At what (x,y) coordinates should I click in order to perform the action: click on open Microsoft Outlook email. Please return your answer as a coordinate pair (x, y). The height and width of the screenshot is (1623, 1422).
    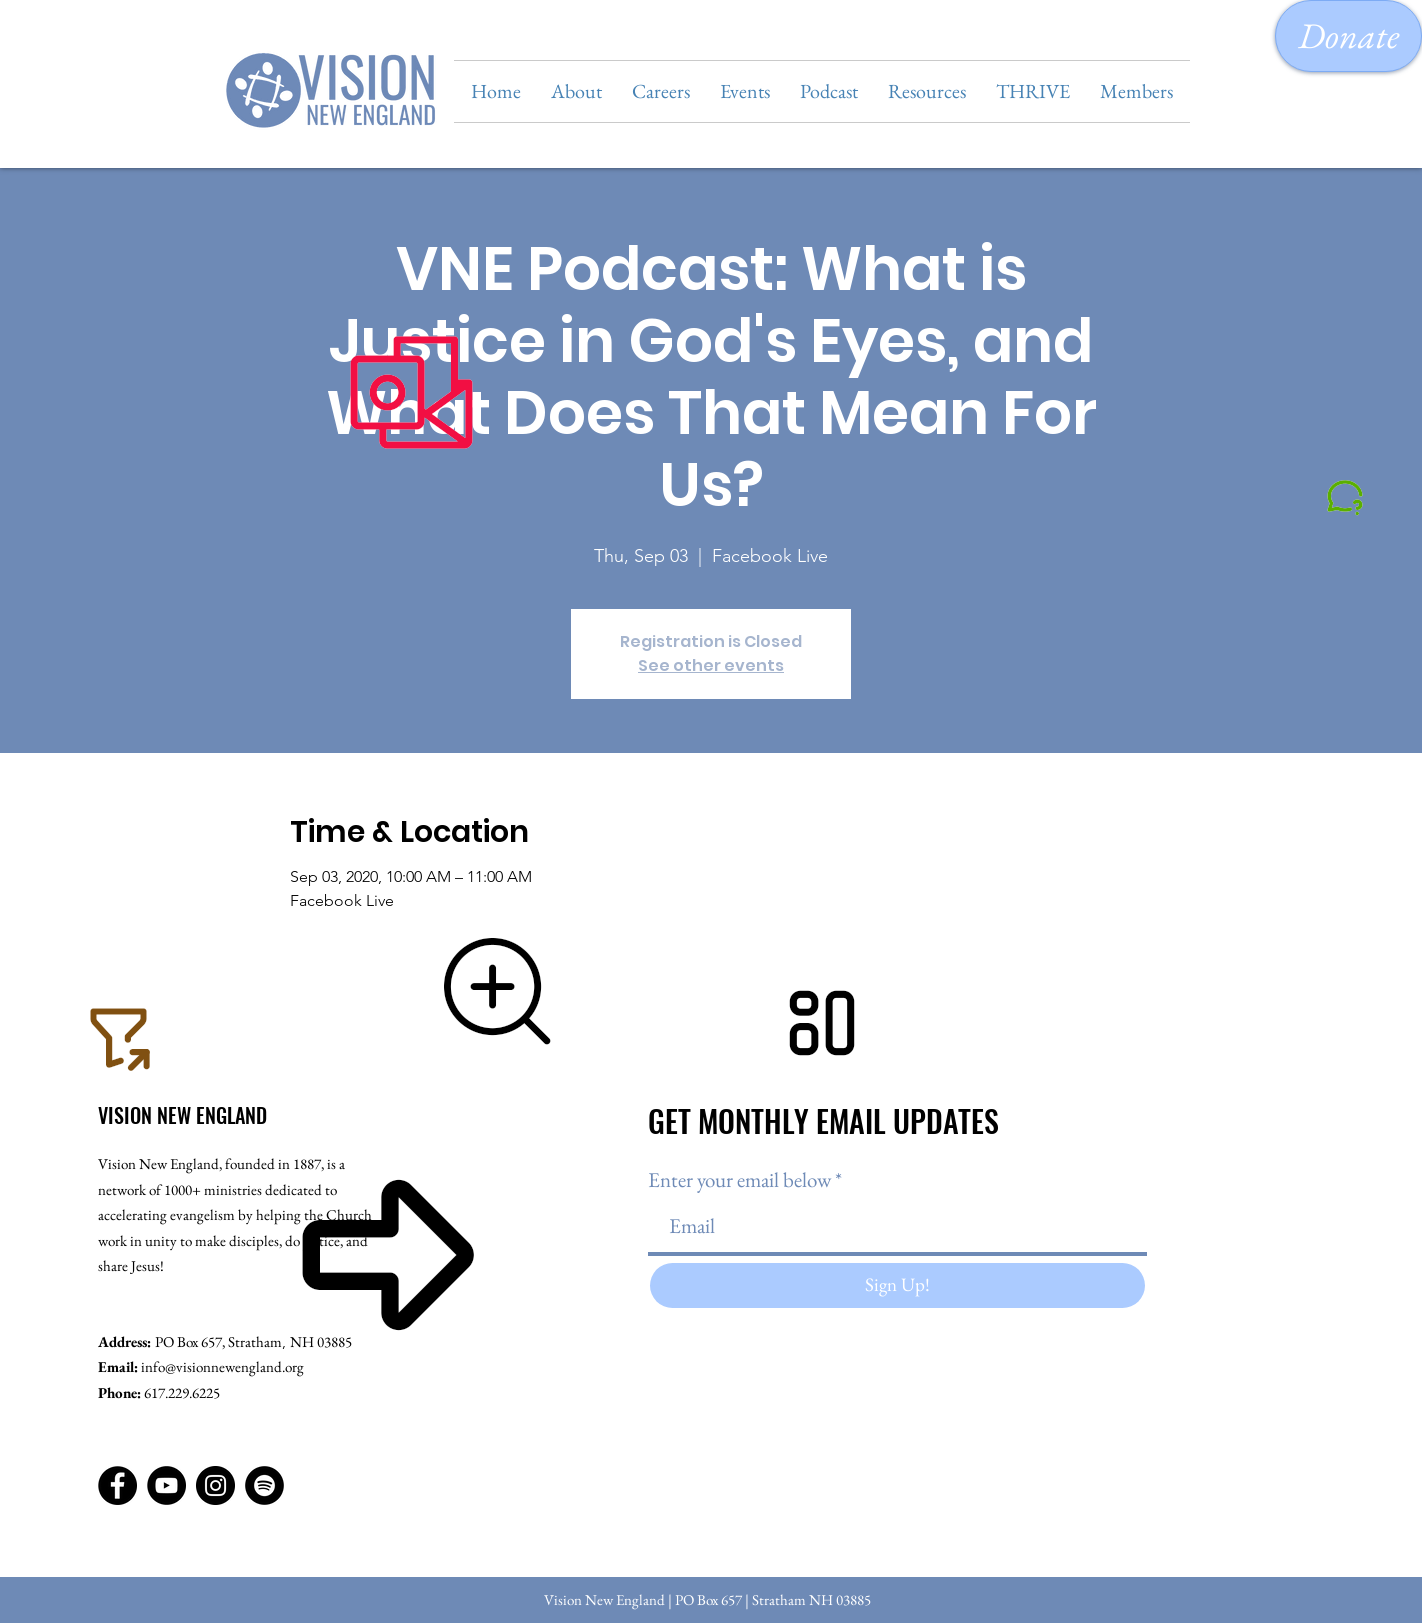
    Looking at the image, I should click on (411, 392).